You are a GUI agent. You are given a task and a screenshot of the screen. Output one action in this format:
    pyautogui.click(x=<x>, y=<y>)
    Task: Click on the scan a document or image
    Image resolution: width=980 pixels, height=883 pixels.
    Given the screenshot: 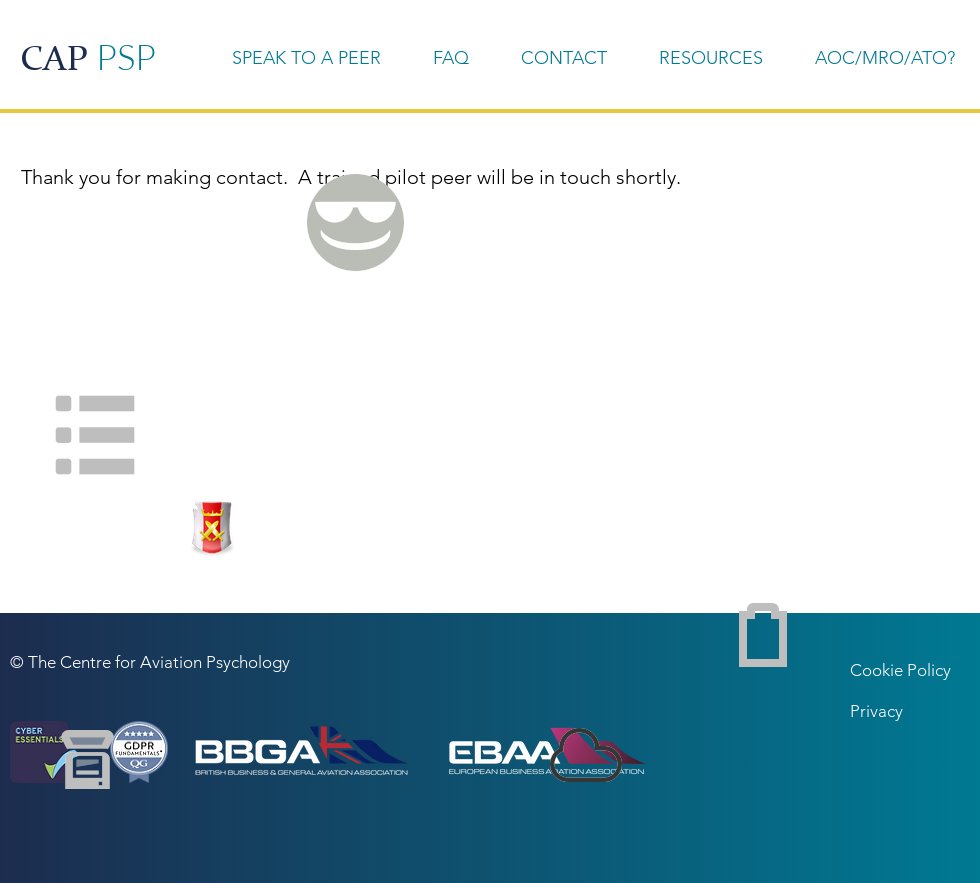 What is the action you would take?
    pyautogui.click(x=87, y=759)
    